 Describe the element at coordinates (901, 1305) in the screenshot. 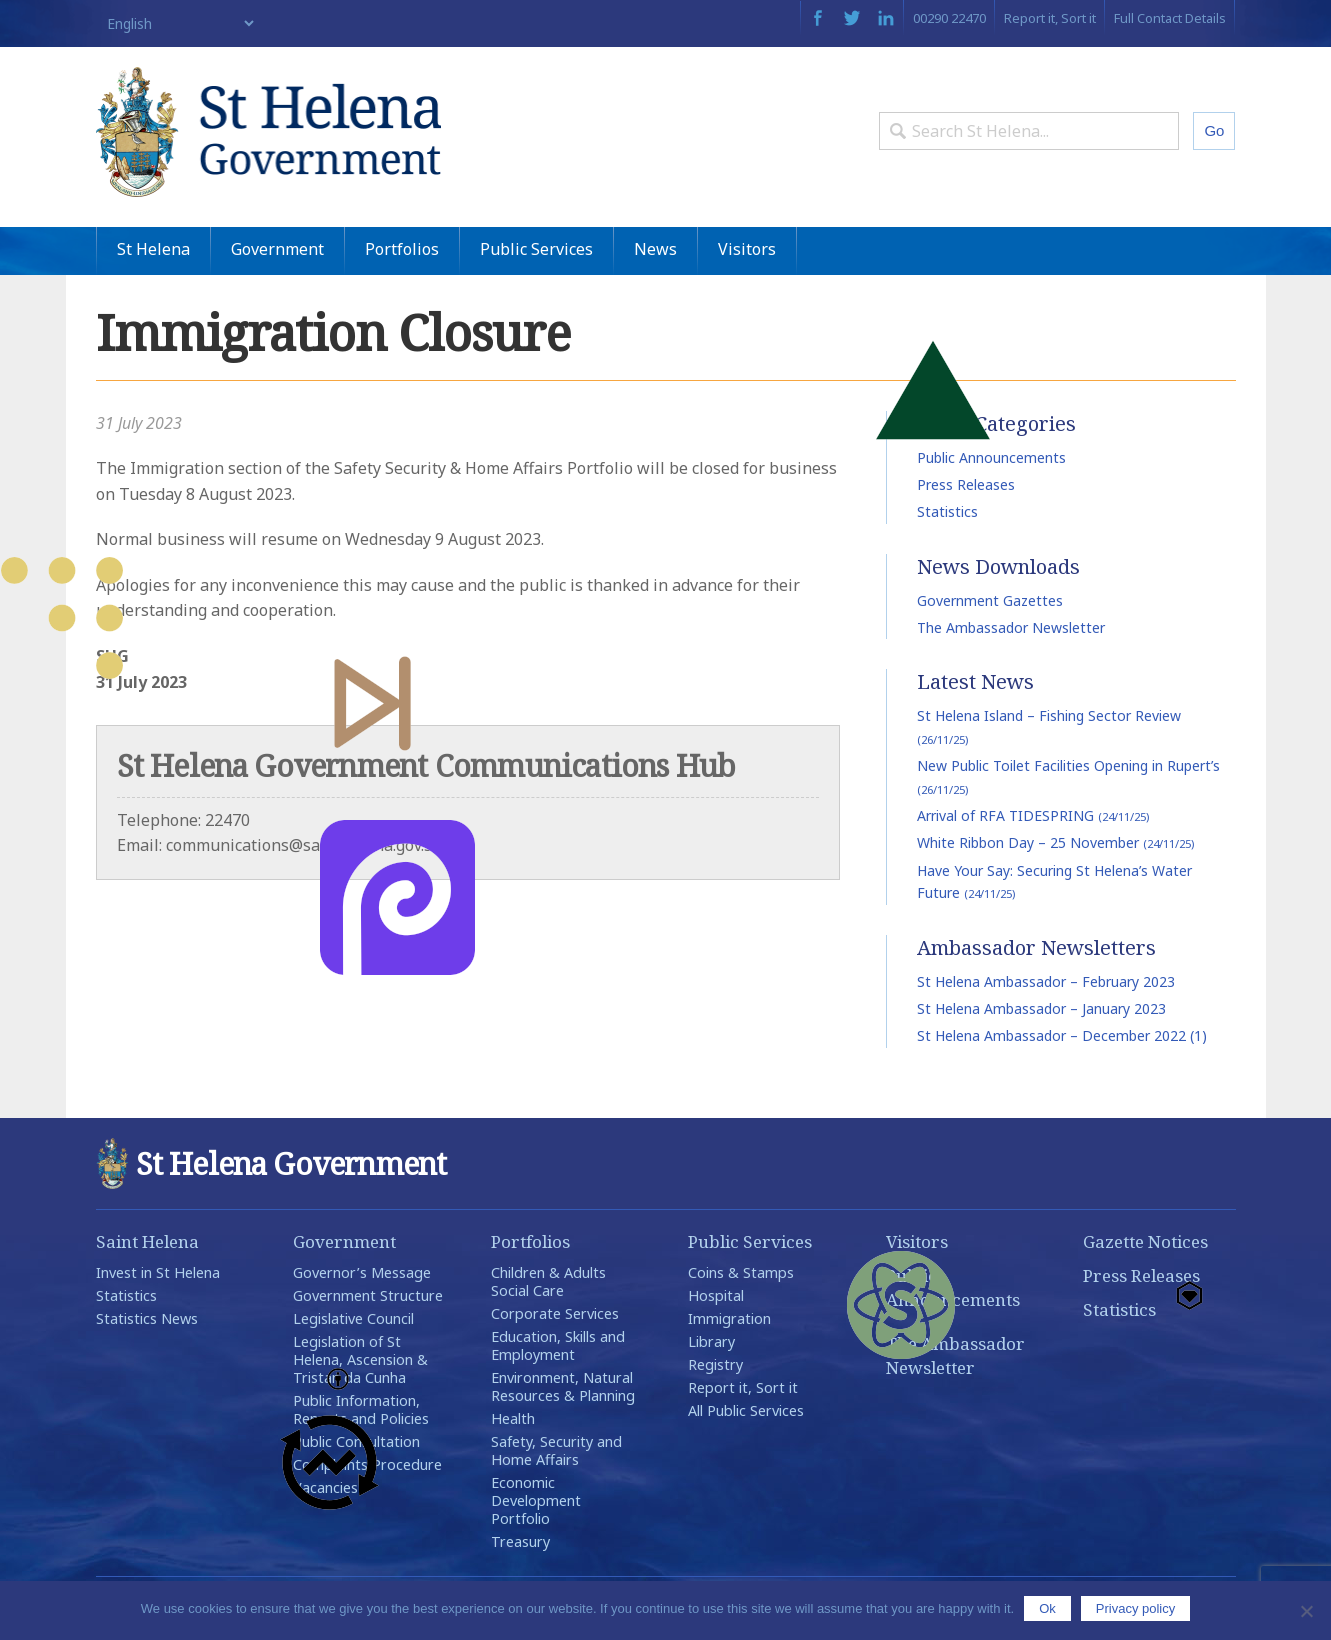

I see `semantic ui react library logo` at that location.